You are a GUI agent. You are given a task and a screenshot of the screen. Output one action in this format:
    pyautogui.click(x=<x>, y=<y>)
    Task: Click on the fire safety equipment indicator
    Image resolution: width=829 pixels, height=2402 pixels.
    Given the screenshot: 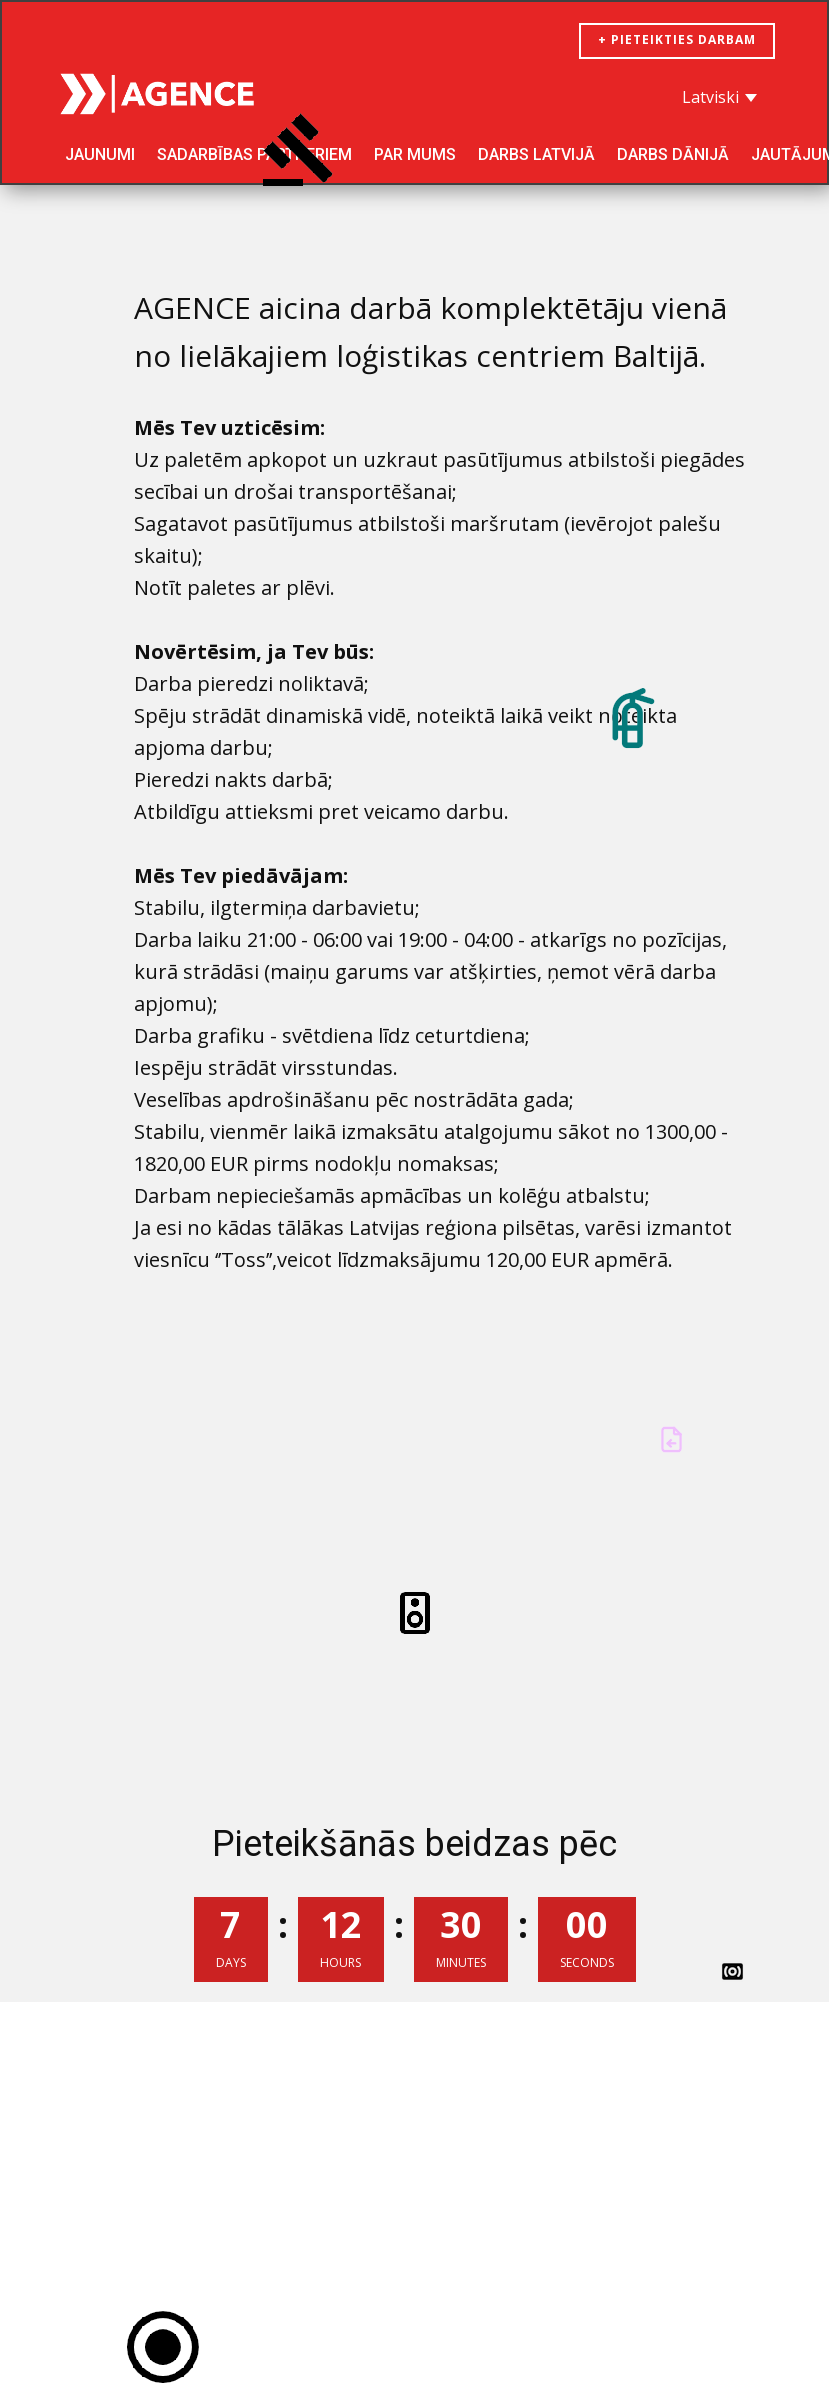 What is the action you would take?
    pyautogui.click(x=630, y=718)
    